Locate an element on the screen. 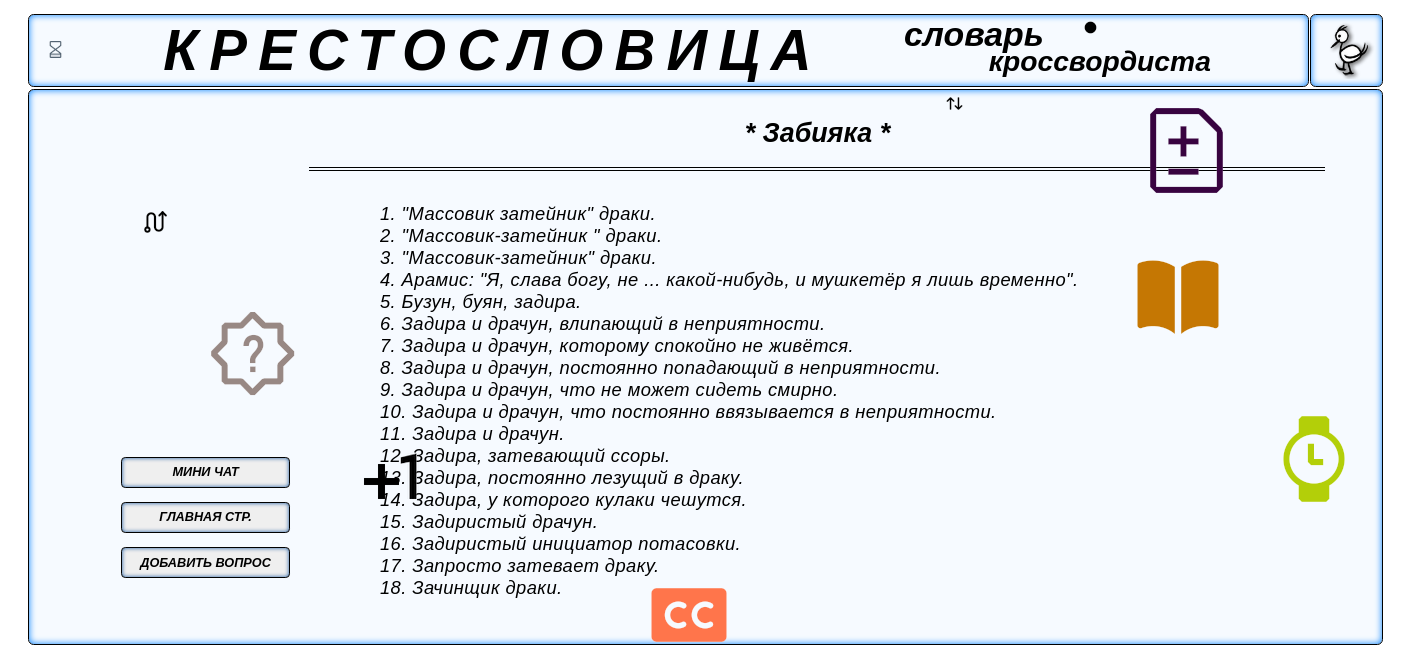 Image resolution: width=1411 pixels, height=670 pixels. add one to a count or quantity is located at coordinates (392, 478).